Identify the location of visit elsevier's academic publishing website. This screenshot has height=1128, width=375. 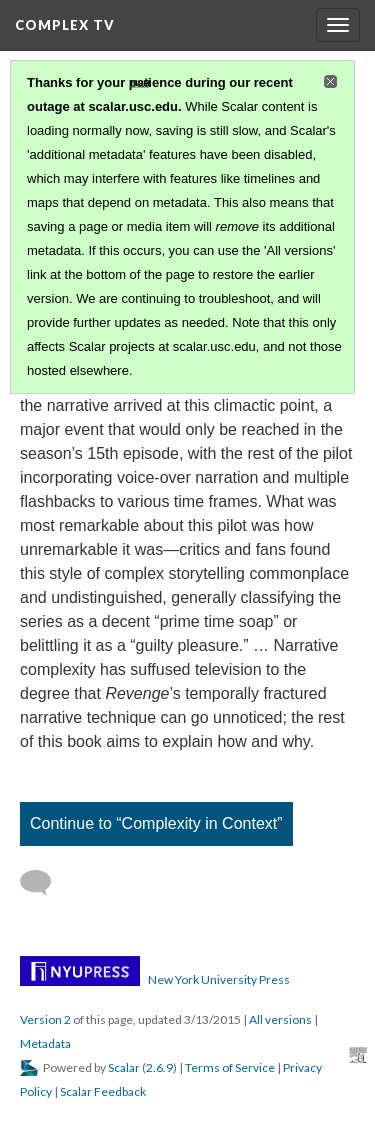
(358, 1055).